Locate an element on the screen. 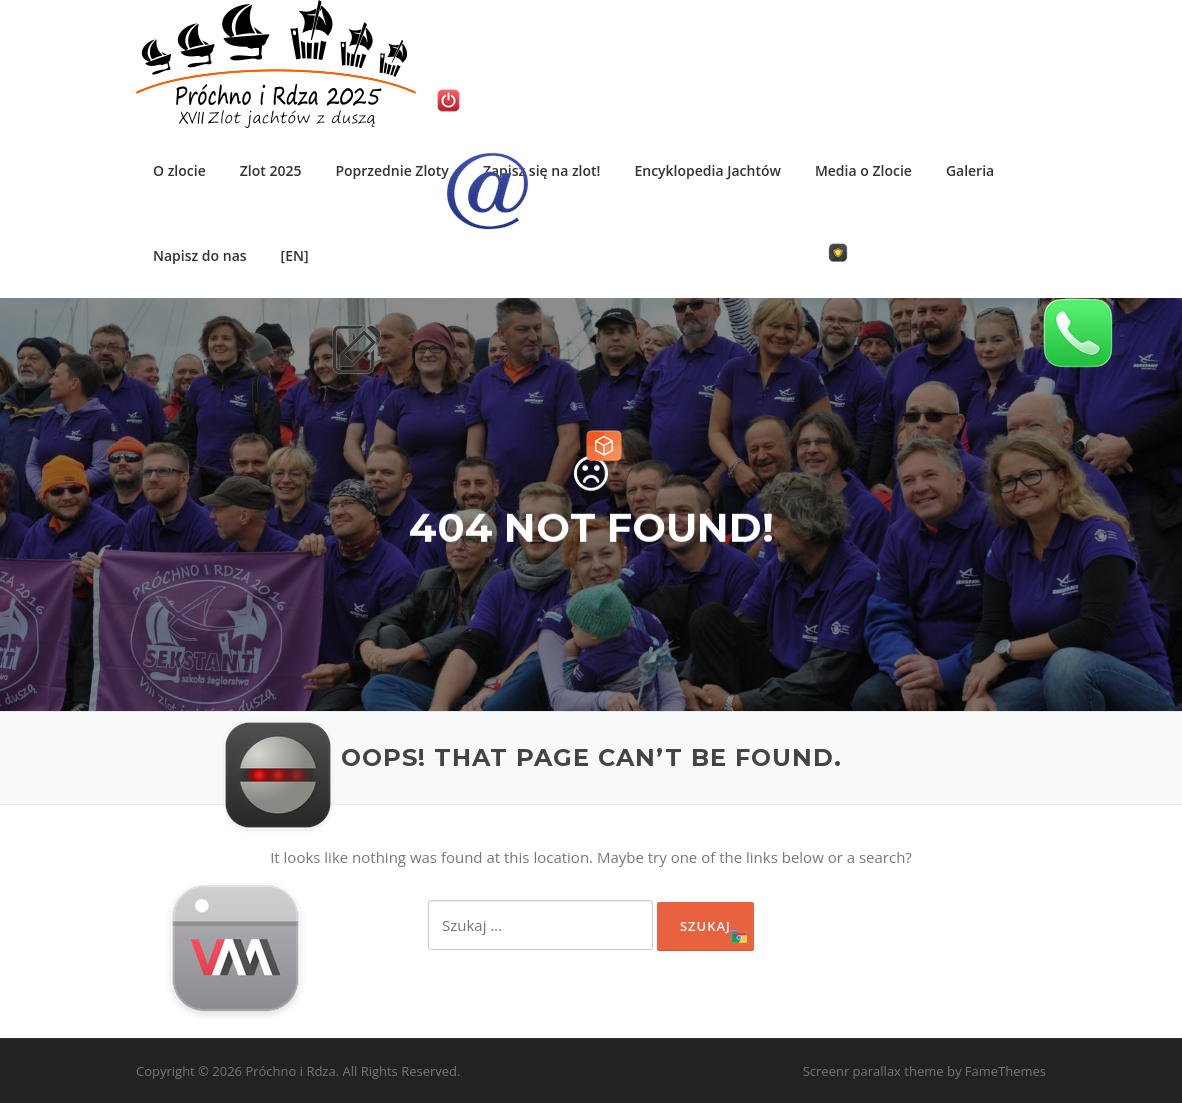 The image size is (1182, 1103). open text editor application is located at coordinates (353, 349).